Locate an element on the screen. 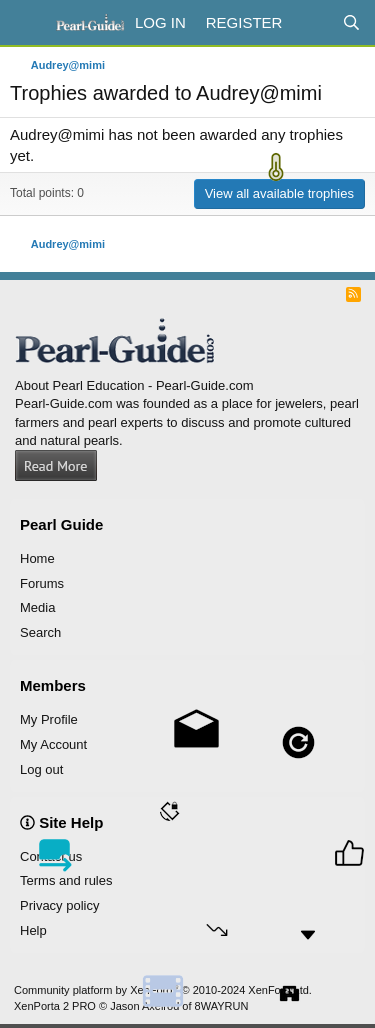 This screenshot has height=1028, width=375. indicates a declining trend or decrease in value is located at coordinates (217, 930).